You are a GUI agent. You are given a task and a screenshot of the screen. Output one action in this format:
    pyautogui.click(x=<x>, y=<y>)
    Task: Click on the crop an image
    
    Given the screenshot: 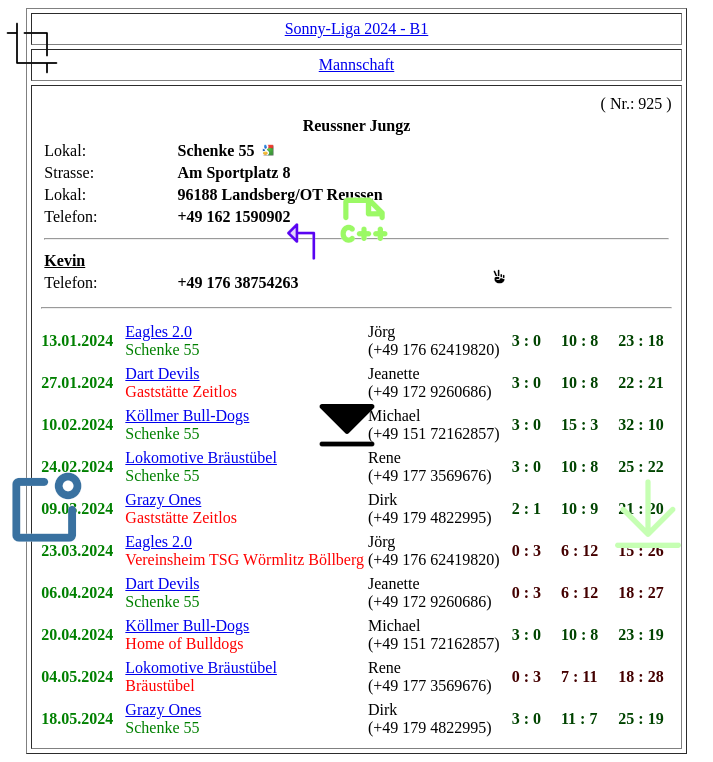 What is the action you would take?
    pyautogui.click(x=32, y=48)
    